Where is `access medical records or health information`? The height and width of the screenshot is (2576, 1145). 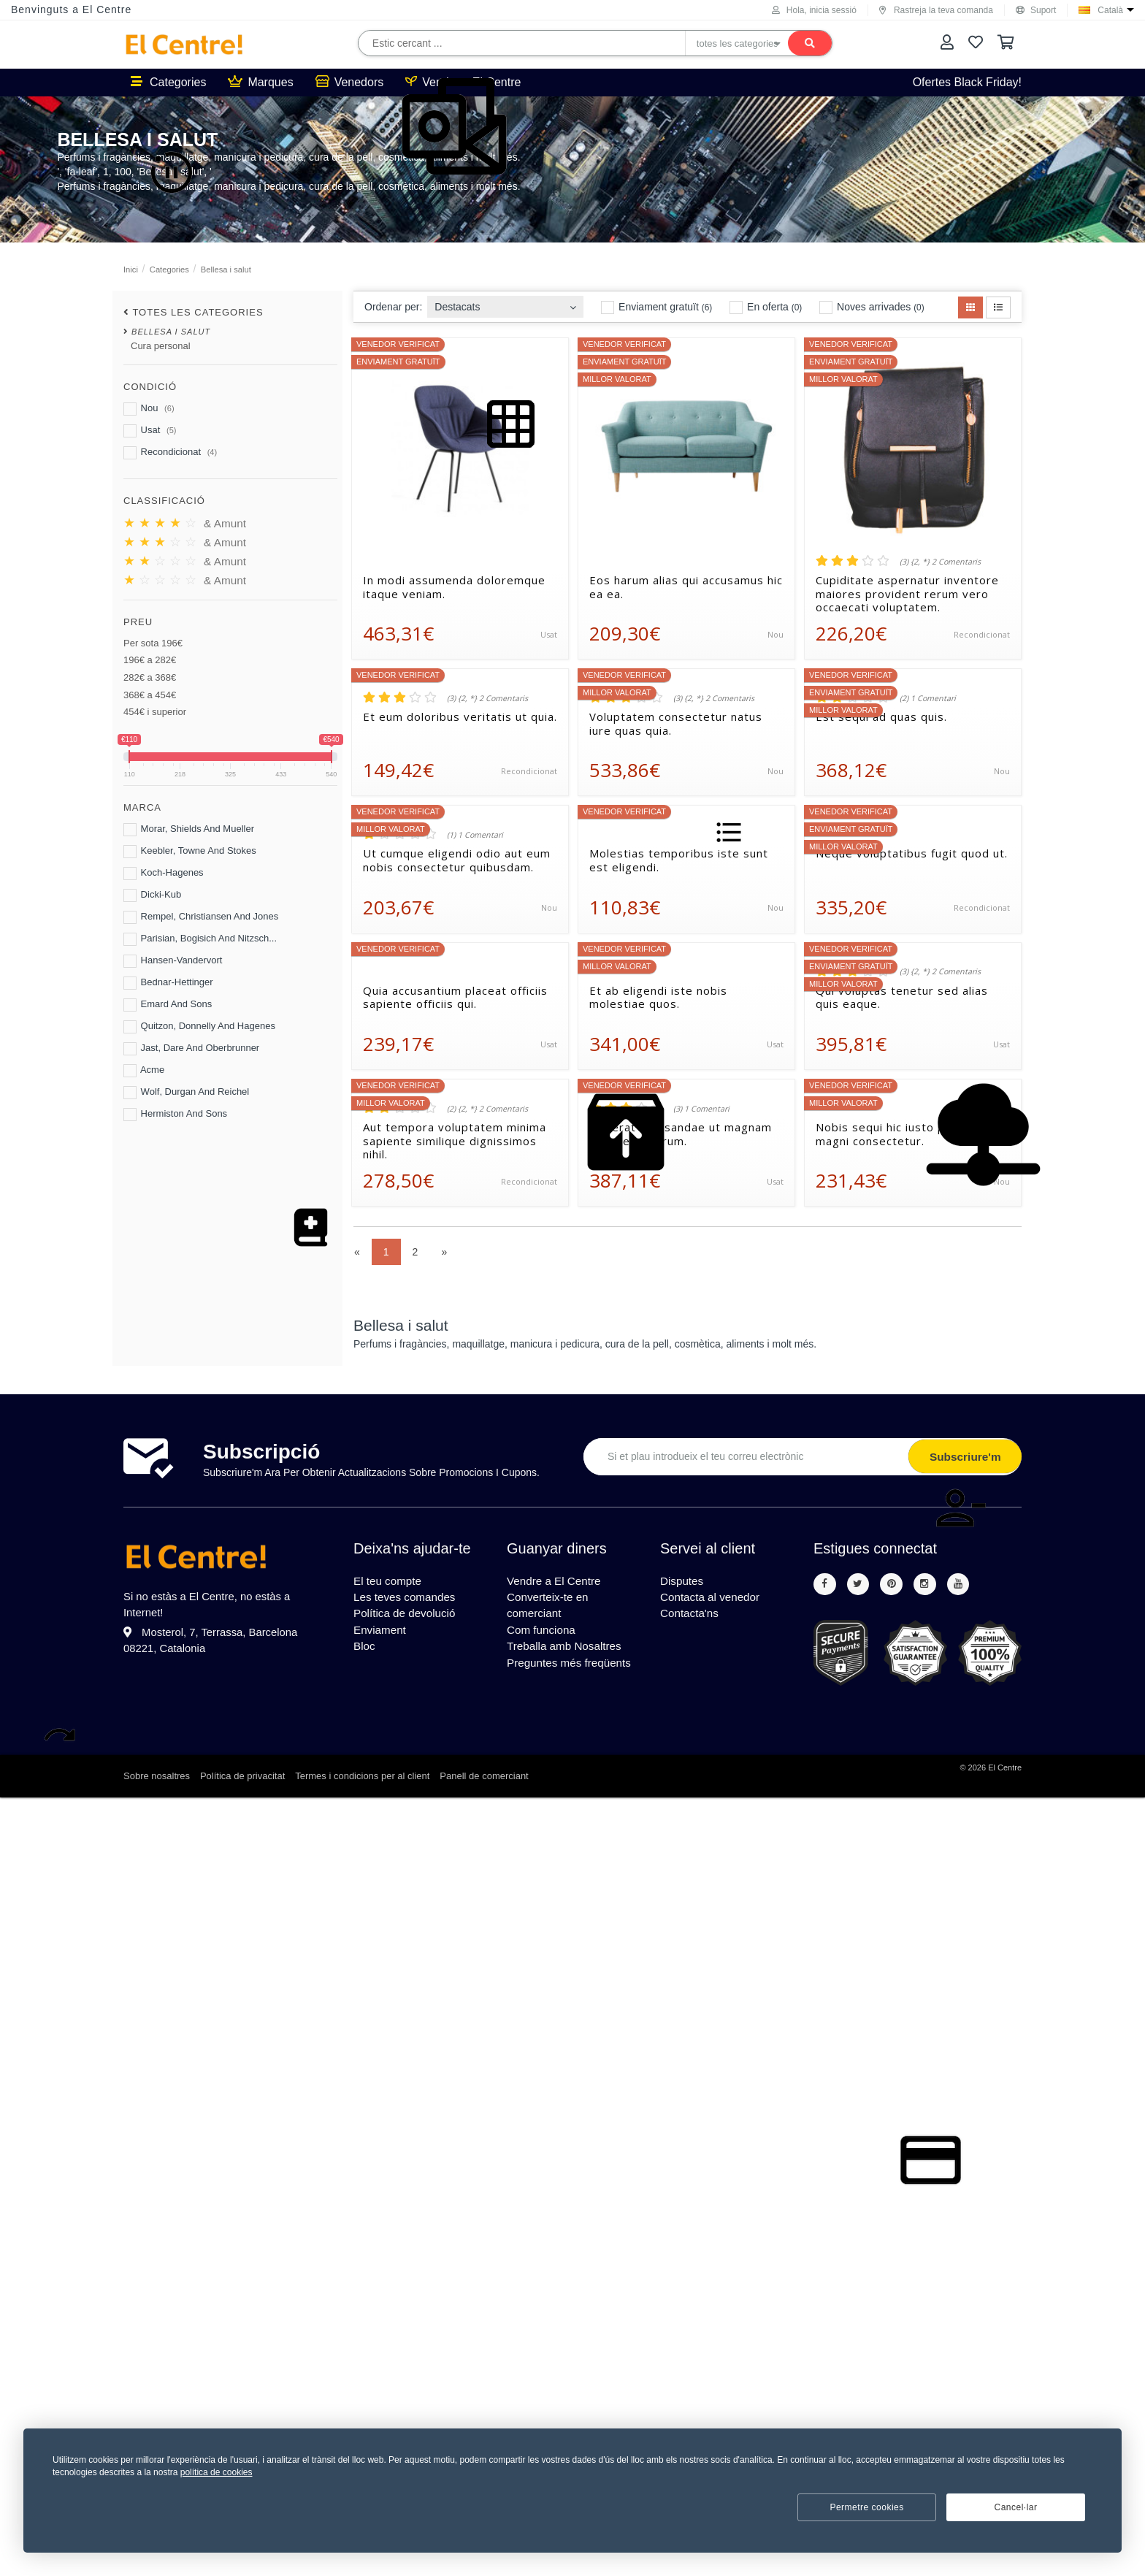
access medical records or health information is located at coordinates (310, 1227).